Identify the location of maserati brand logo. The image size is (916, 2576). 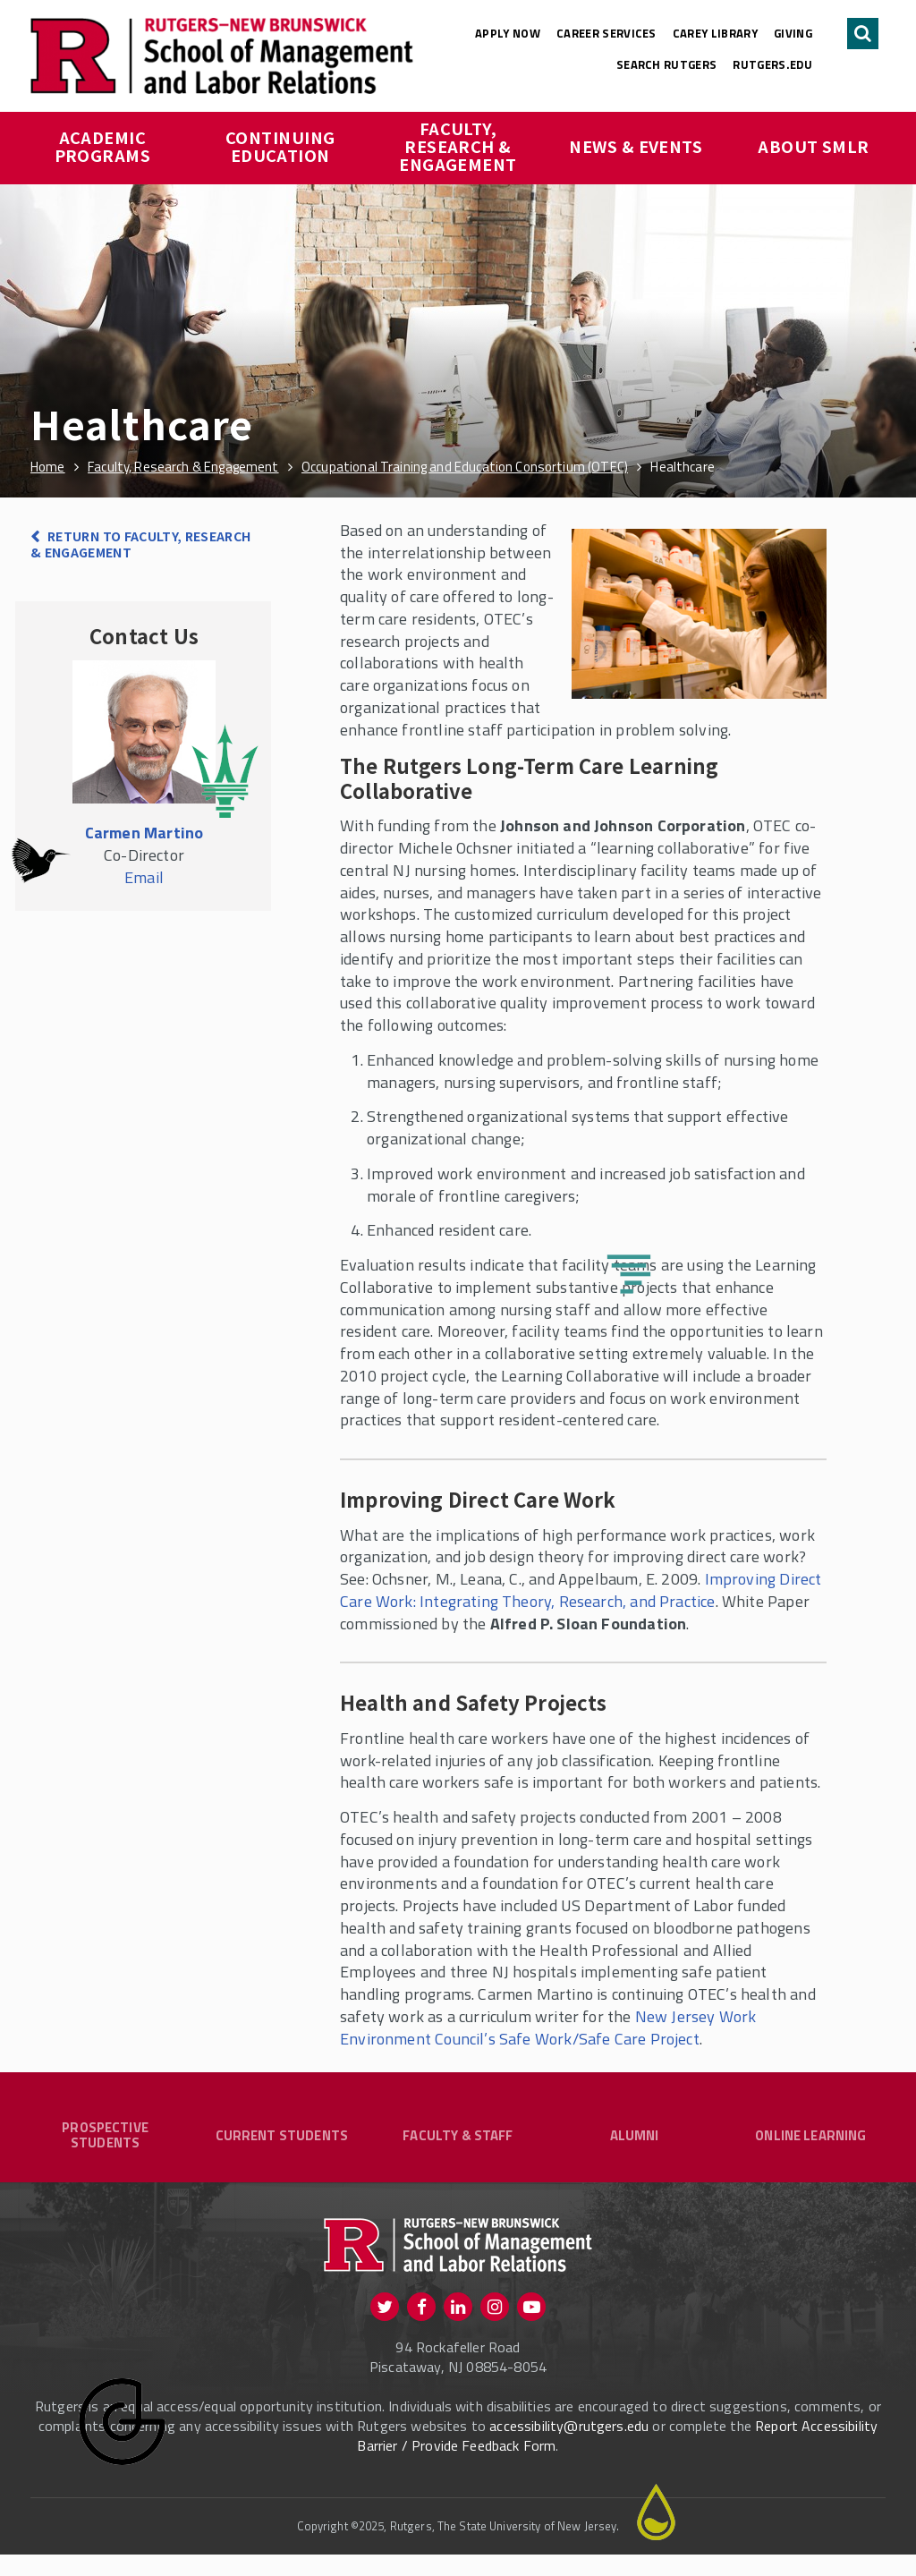
(225, 770).